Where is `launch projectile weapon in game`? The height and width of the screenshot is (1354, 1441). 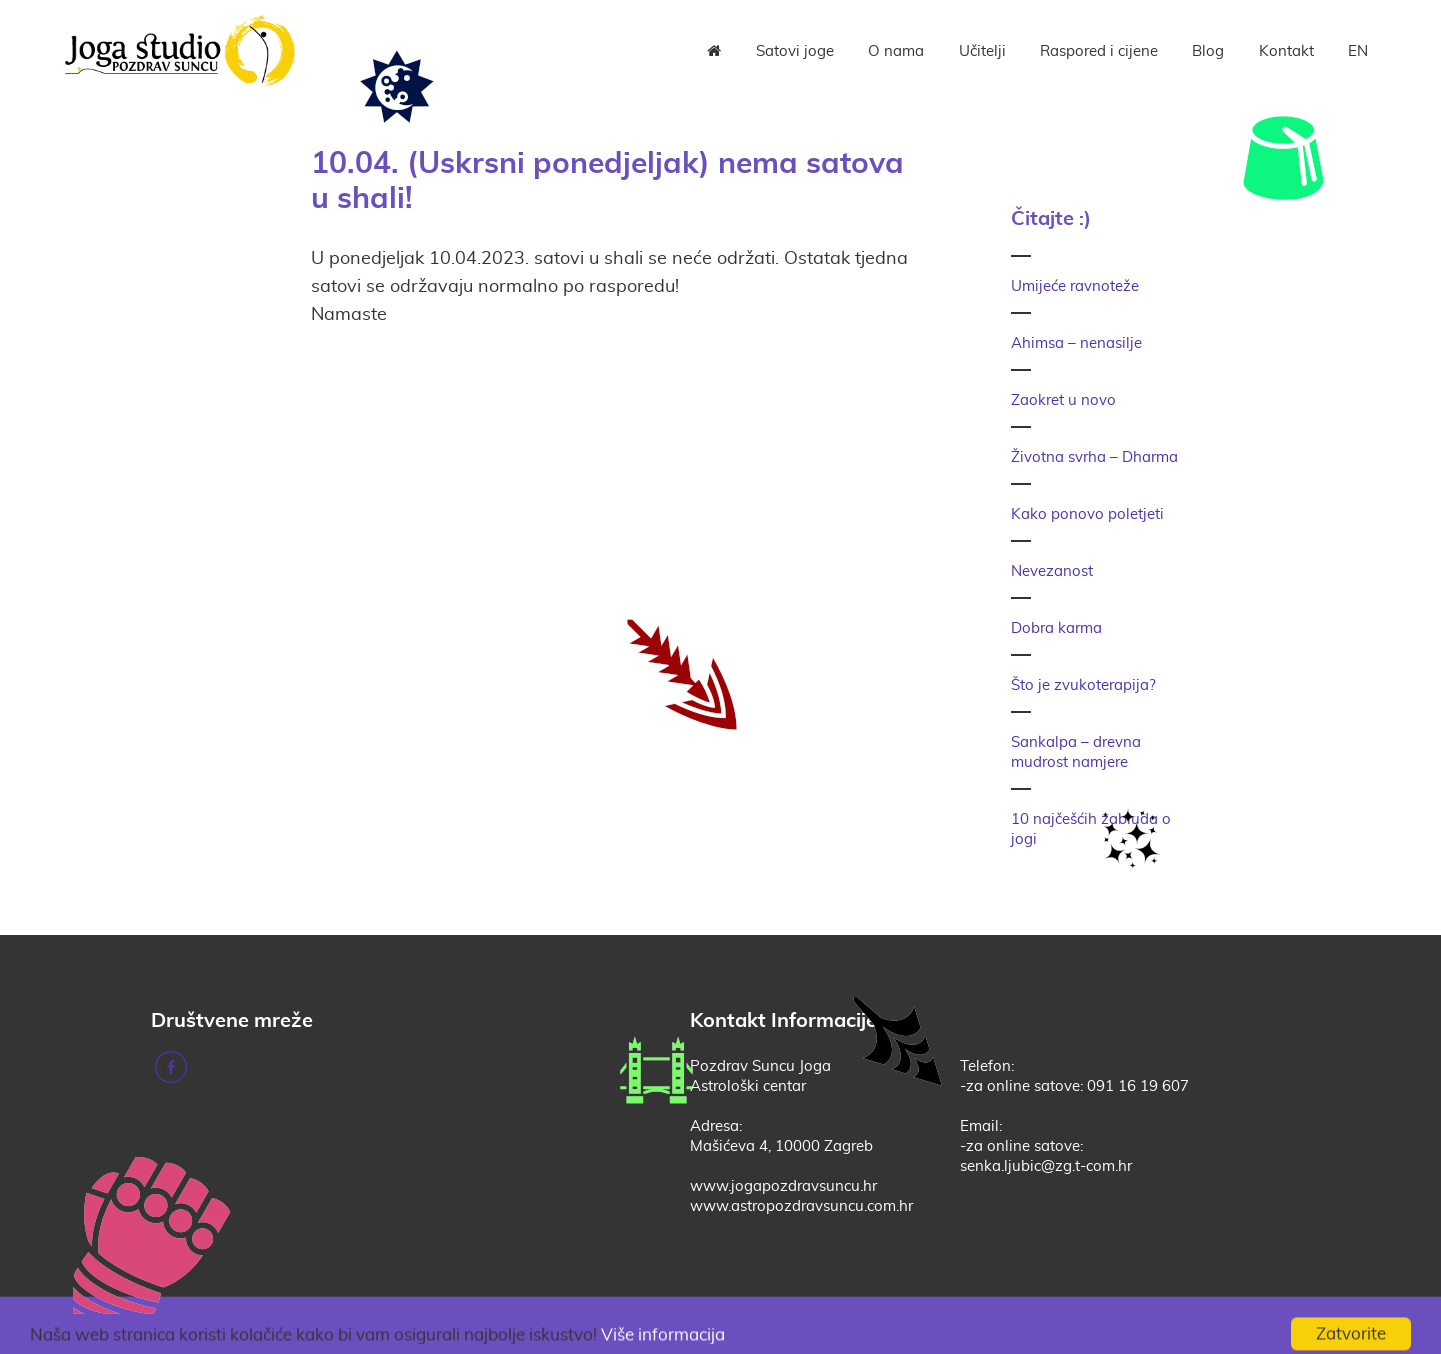 launch projectile weapon in game is located at coordinates (898, 1042).